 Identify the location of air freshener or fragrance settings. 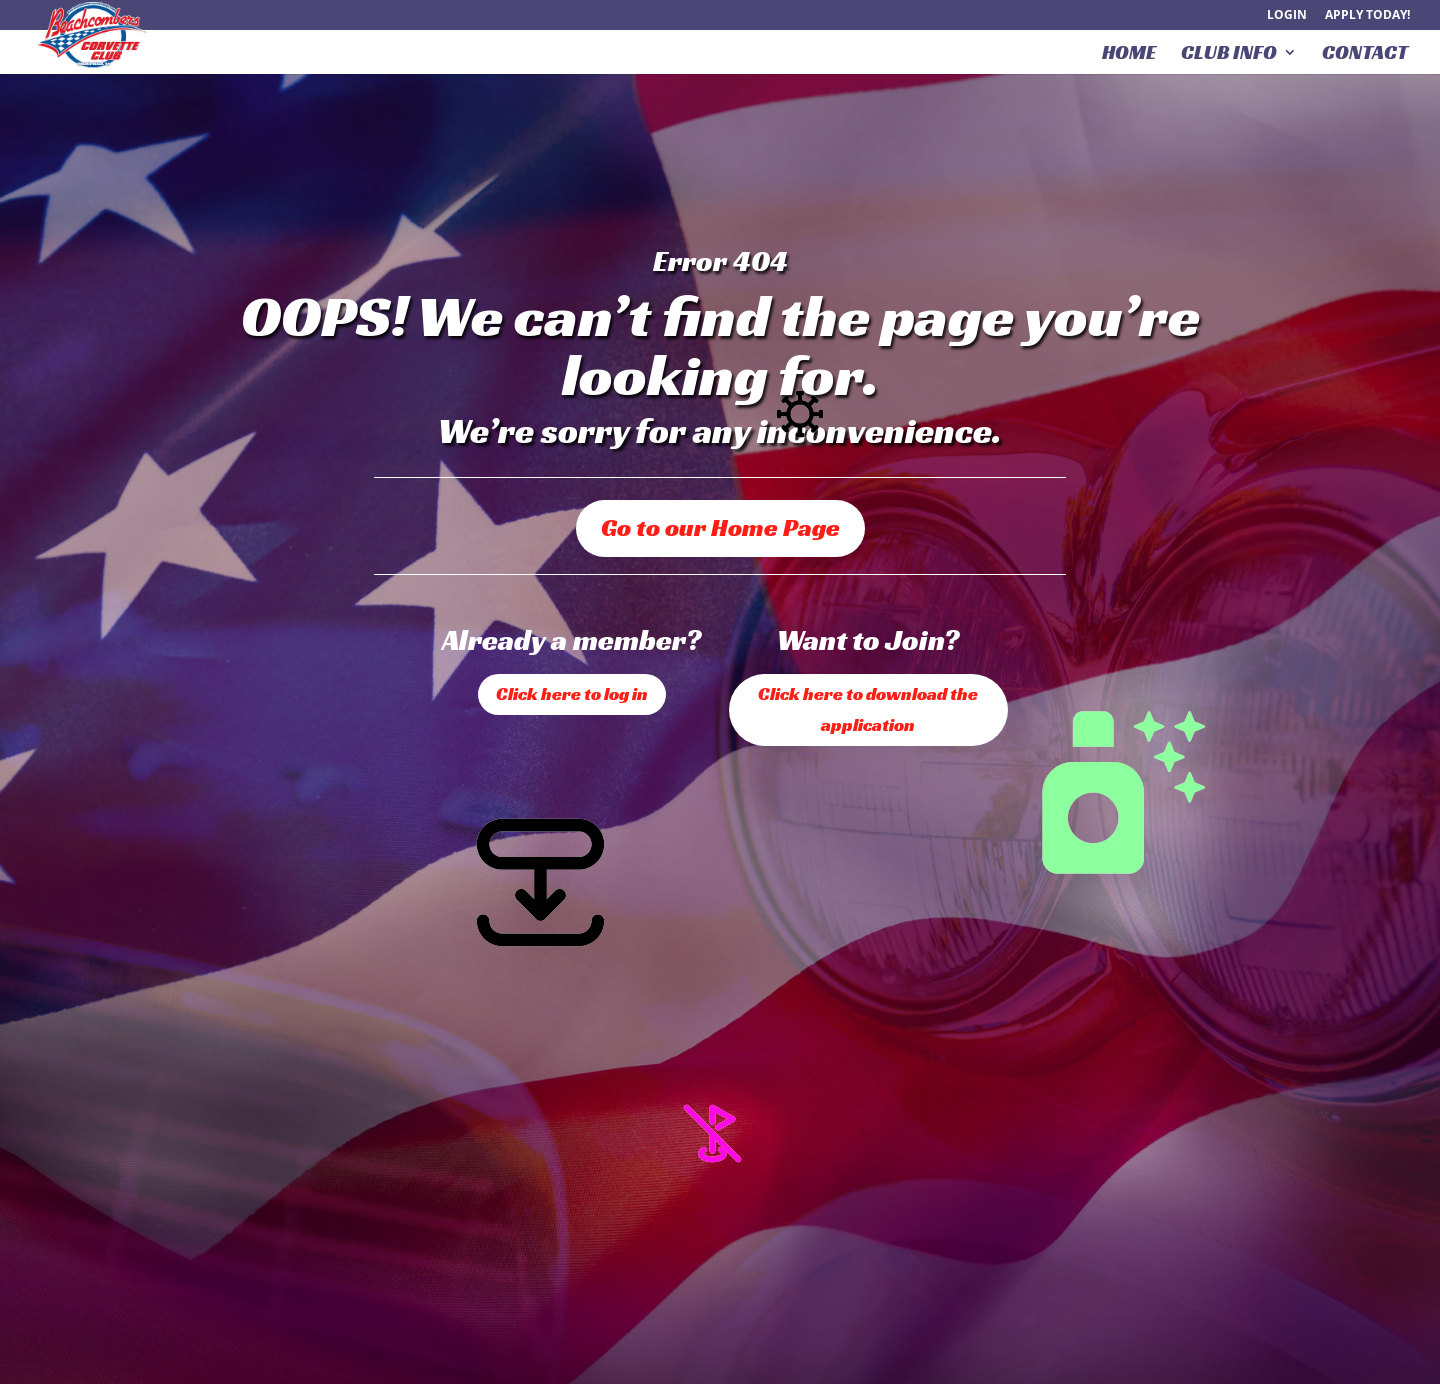
(1113, 792).